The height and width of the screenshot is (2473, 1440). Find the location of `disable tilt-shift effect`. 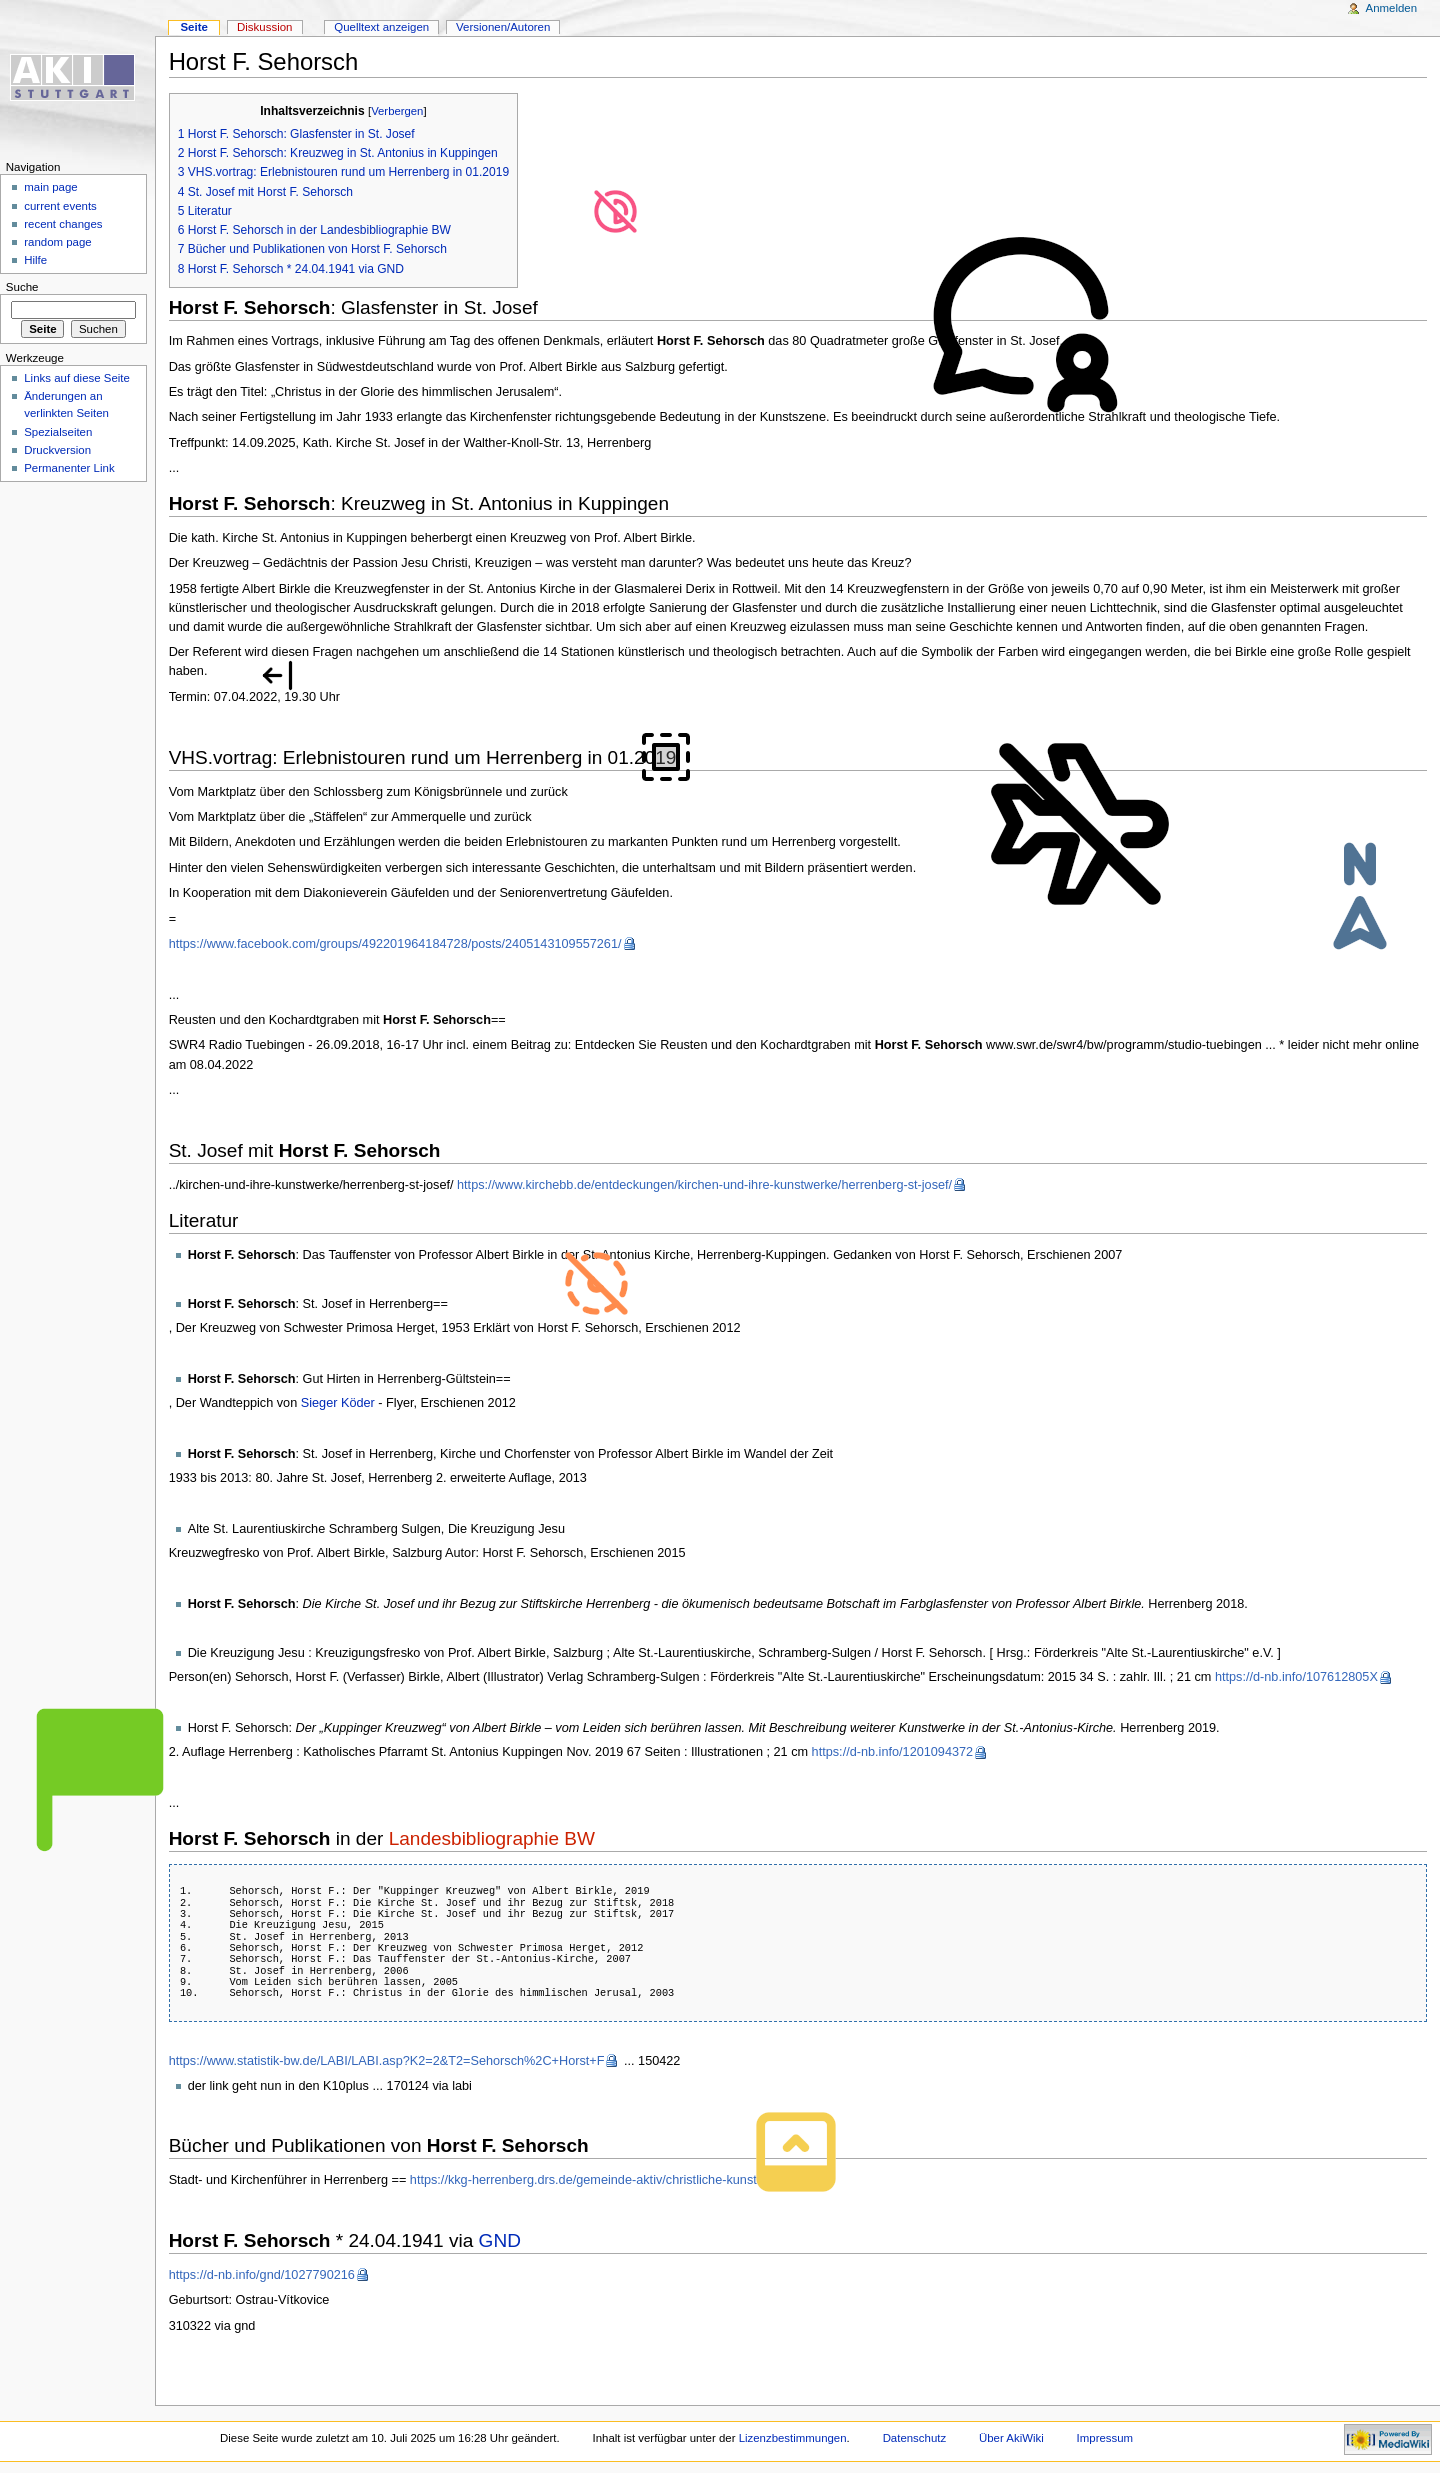

disable tilt-shift effect is located at coordinates (596, 1283).